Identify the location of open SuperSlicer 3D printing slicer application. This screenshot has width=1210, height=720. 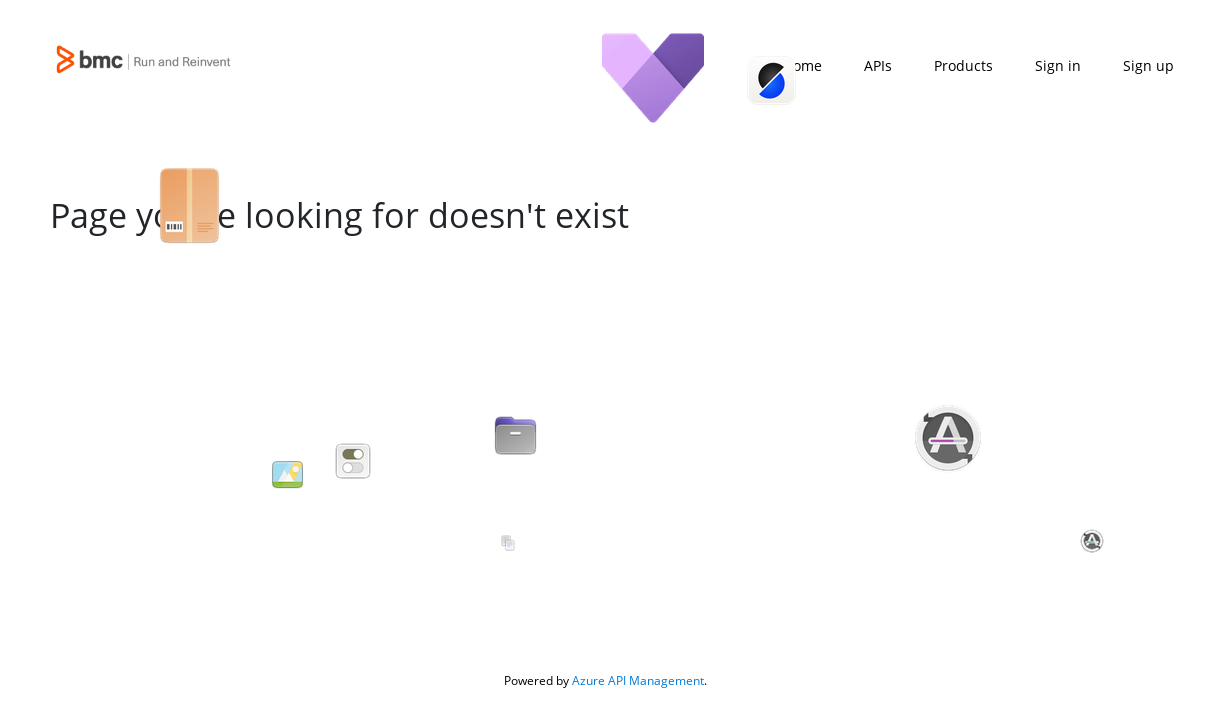
(771, 80).